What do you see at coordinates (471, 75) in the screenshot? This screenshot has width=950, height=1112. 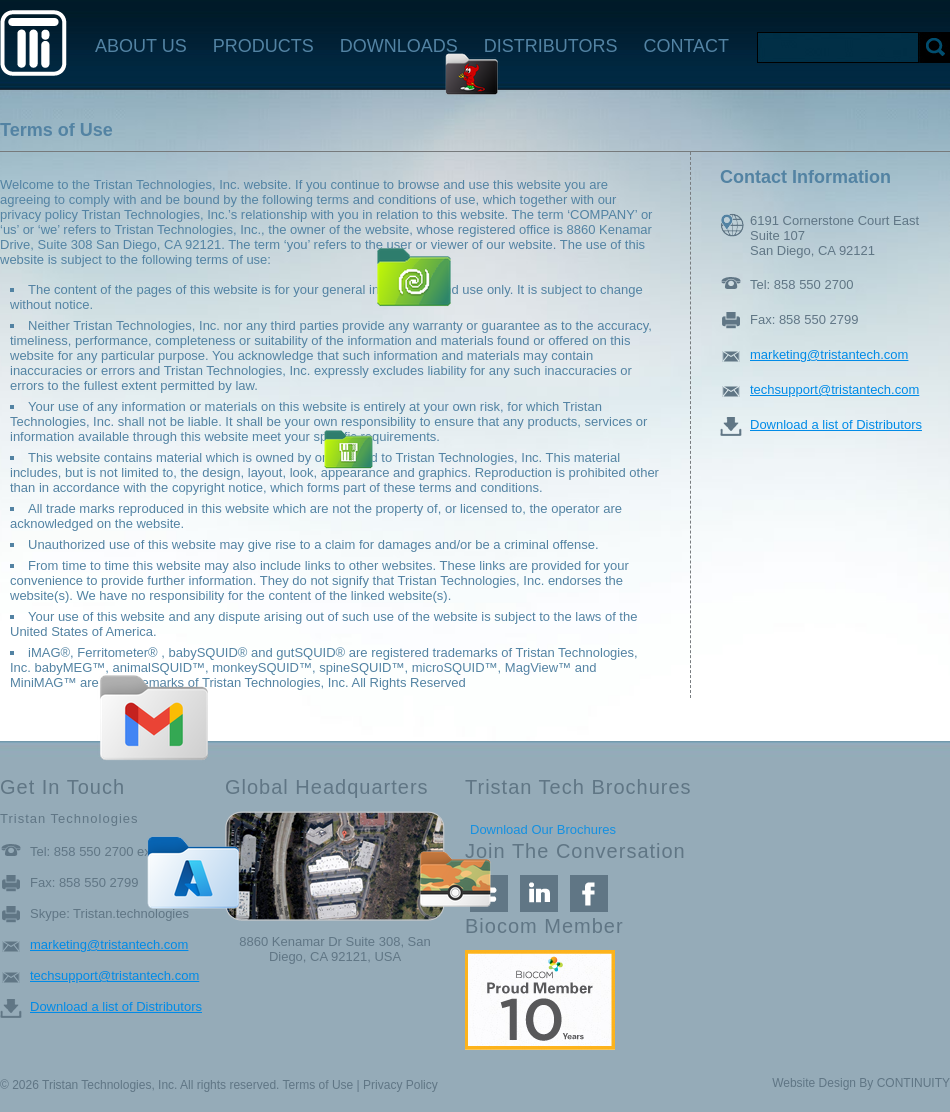 I see `open BSD-related files or projects` at bounding box center [471, 75].